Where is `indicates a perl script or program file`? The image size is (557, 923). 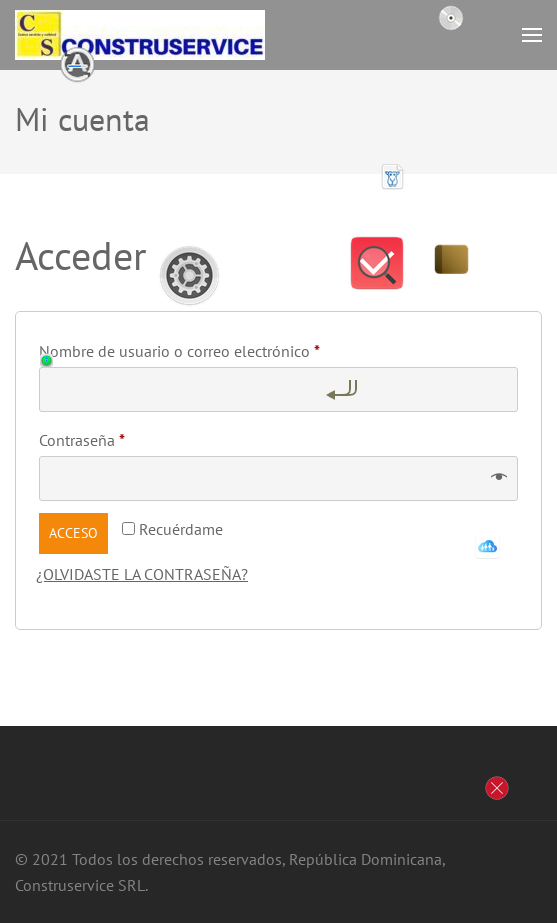 indicates a perl script or program file is located at coordinates (392, 176).